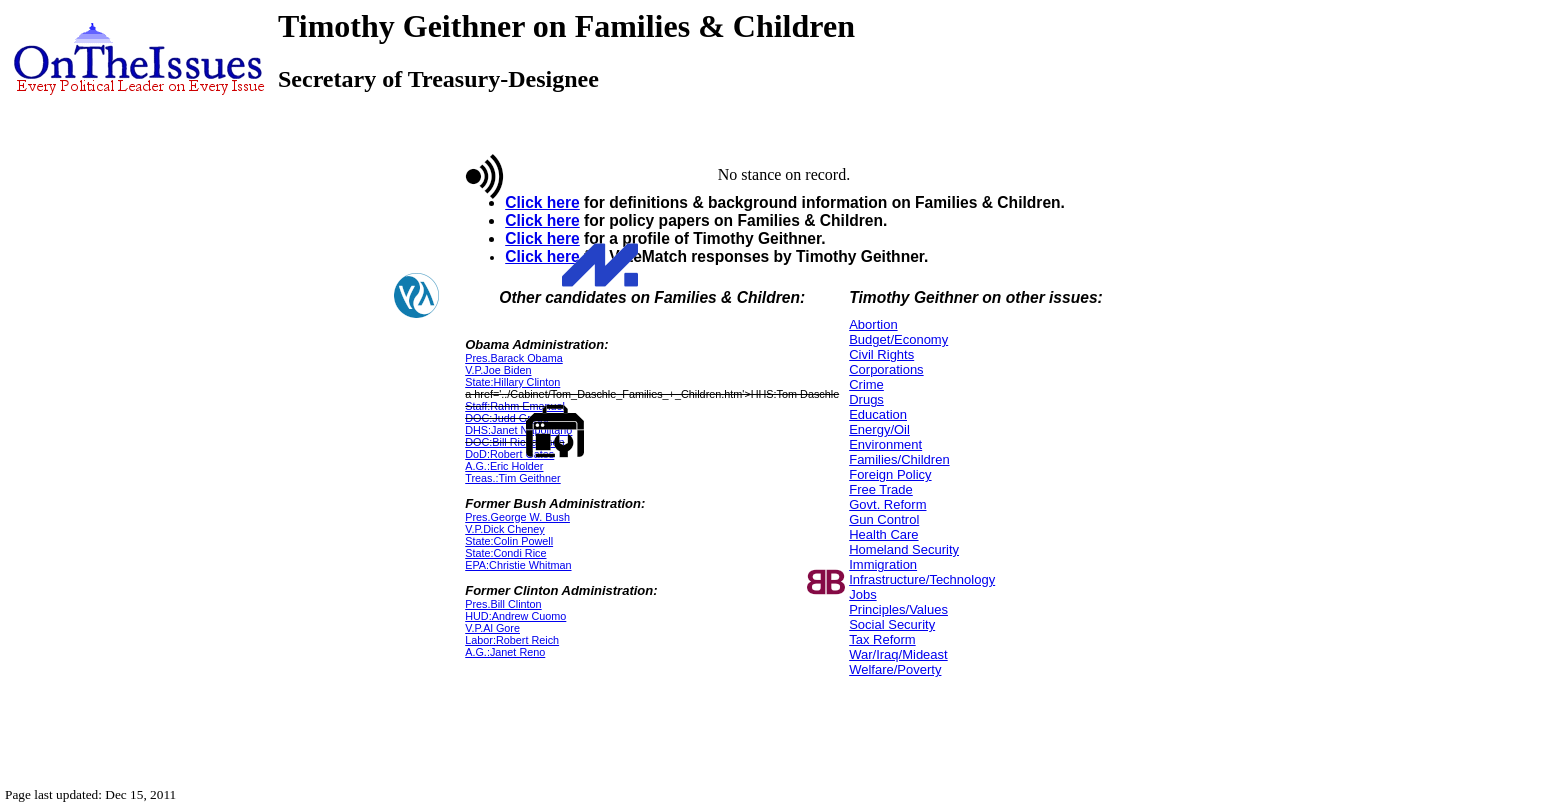 The image size is (1568, 808). I want to click on NodeBB forum software logo, so click(826, 582).